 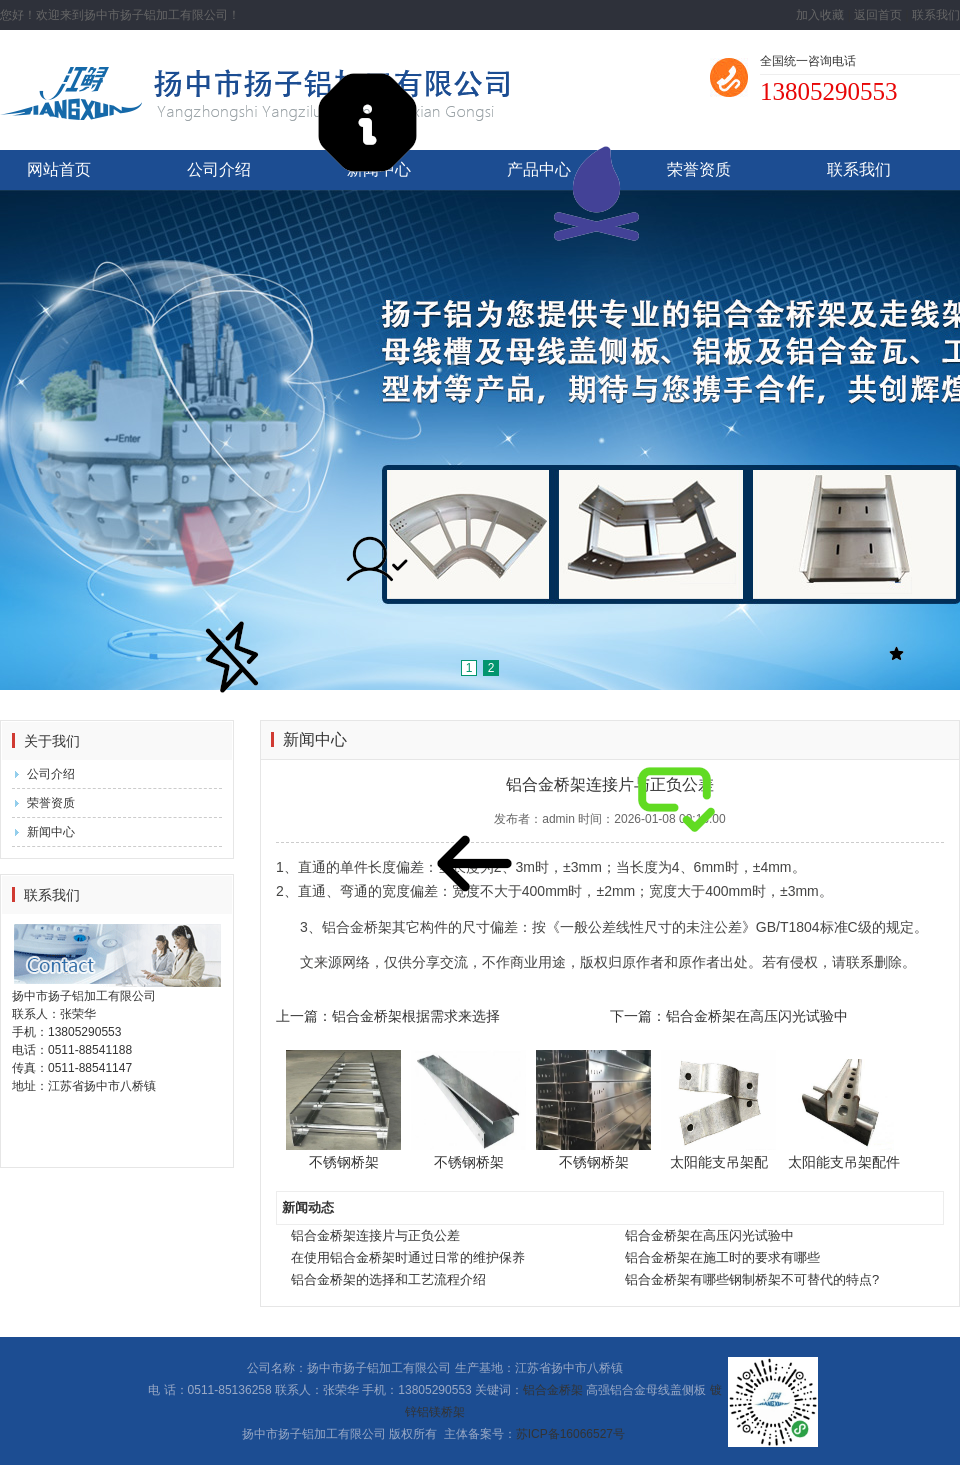 I want to click on input field validated successfully, so click(x=674, y=791).